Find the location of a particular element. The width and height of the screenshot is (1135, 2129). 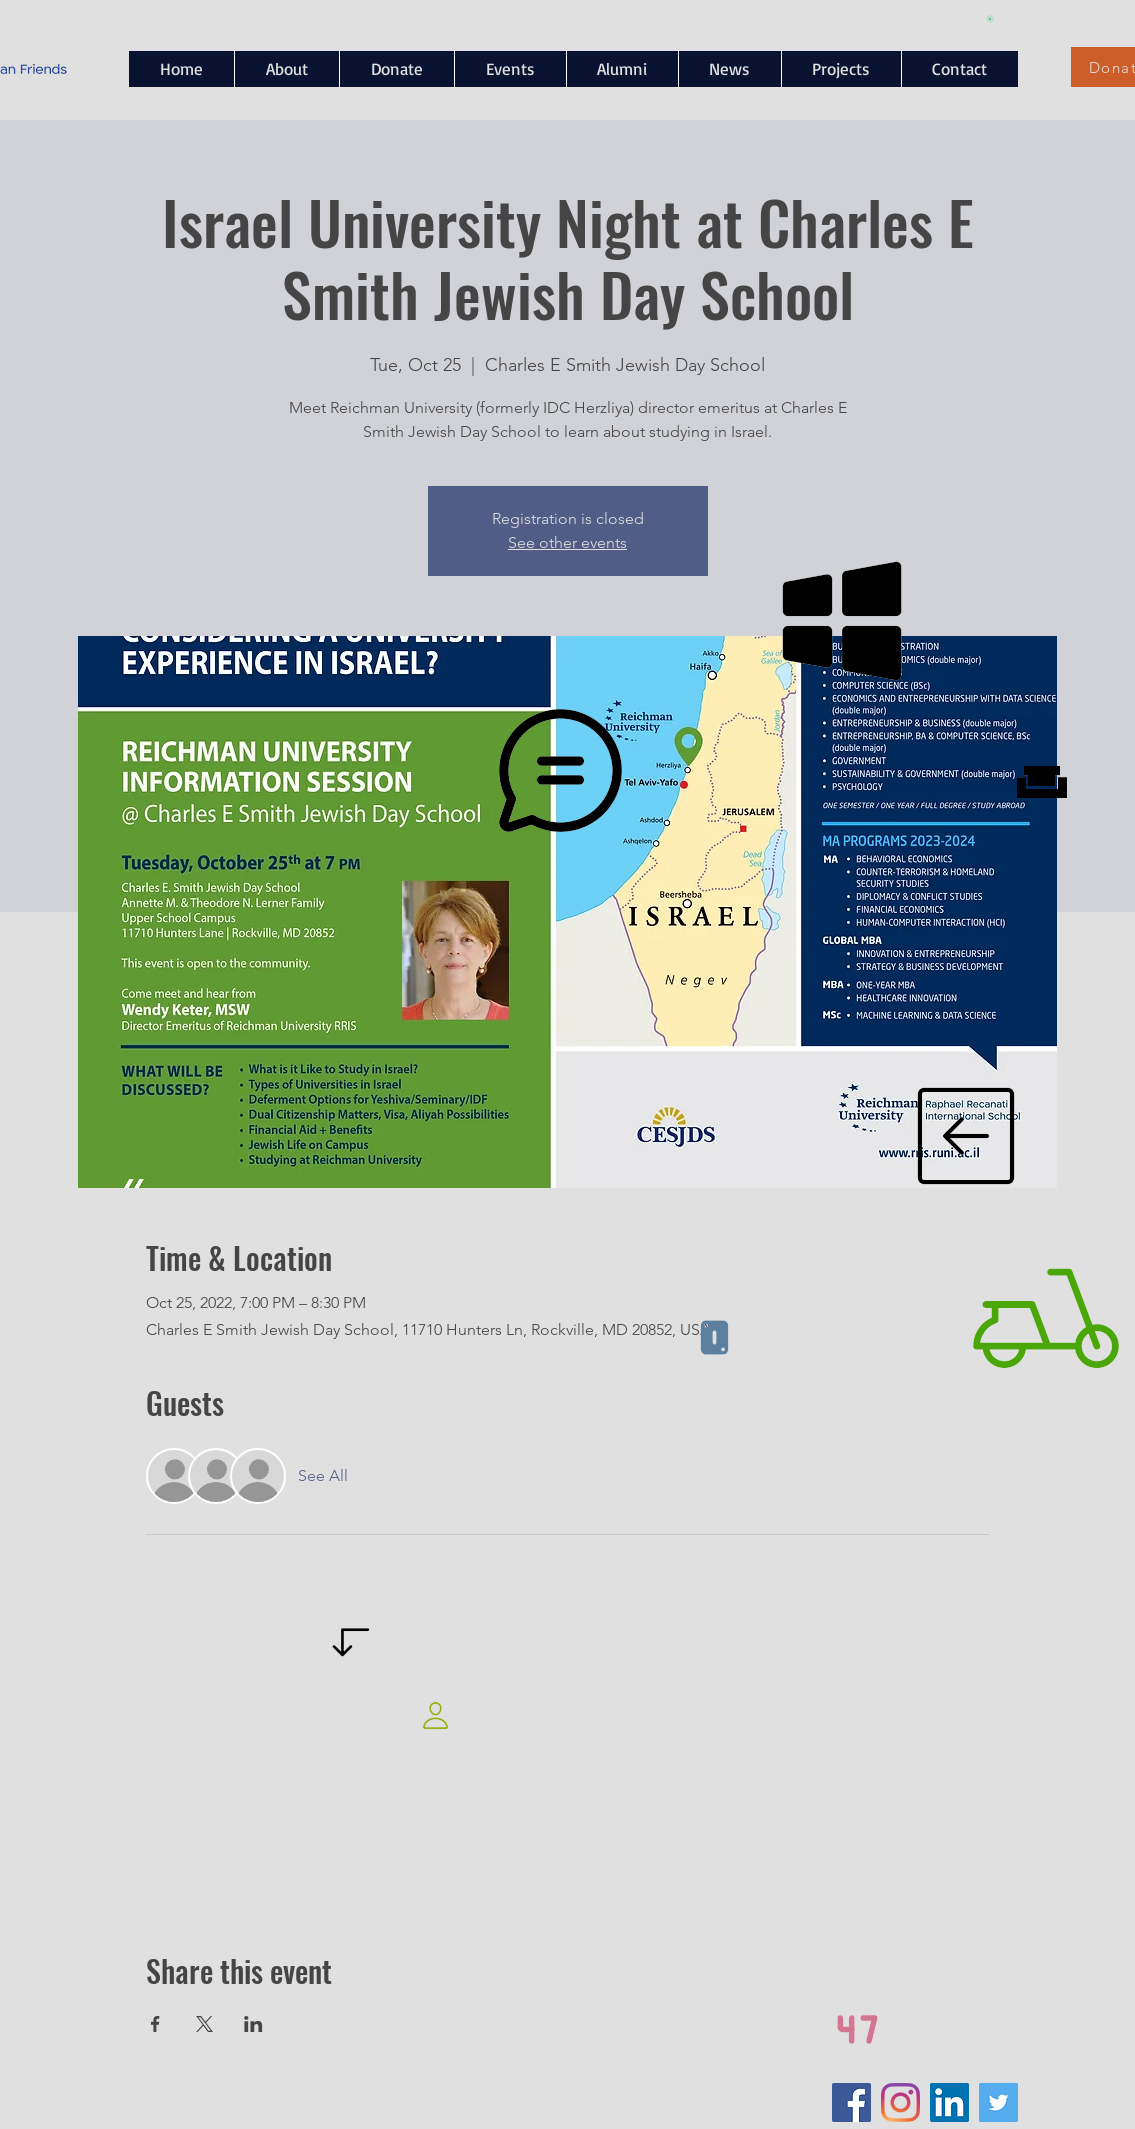

open chat or messaging is located at coordinates (560, 770).